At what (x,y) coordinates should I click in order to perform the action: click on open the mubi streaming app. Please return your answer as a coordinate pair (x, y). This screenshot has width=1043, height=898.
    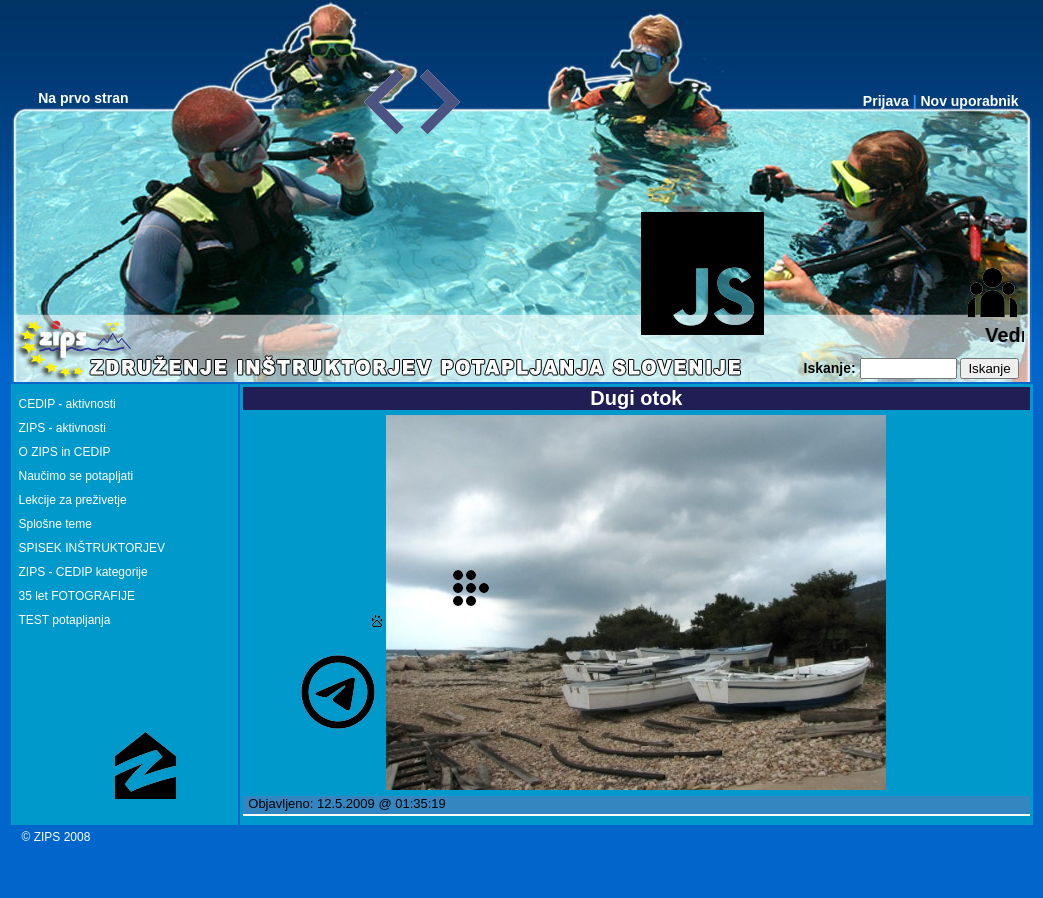
    Looking at the image, I should click on (471, 588).